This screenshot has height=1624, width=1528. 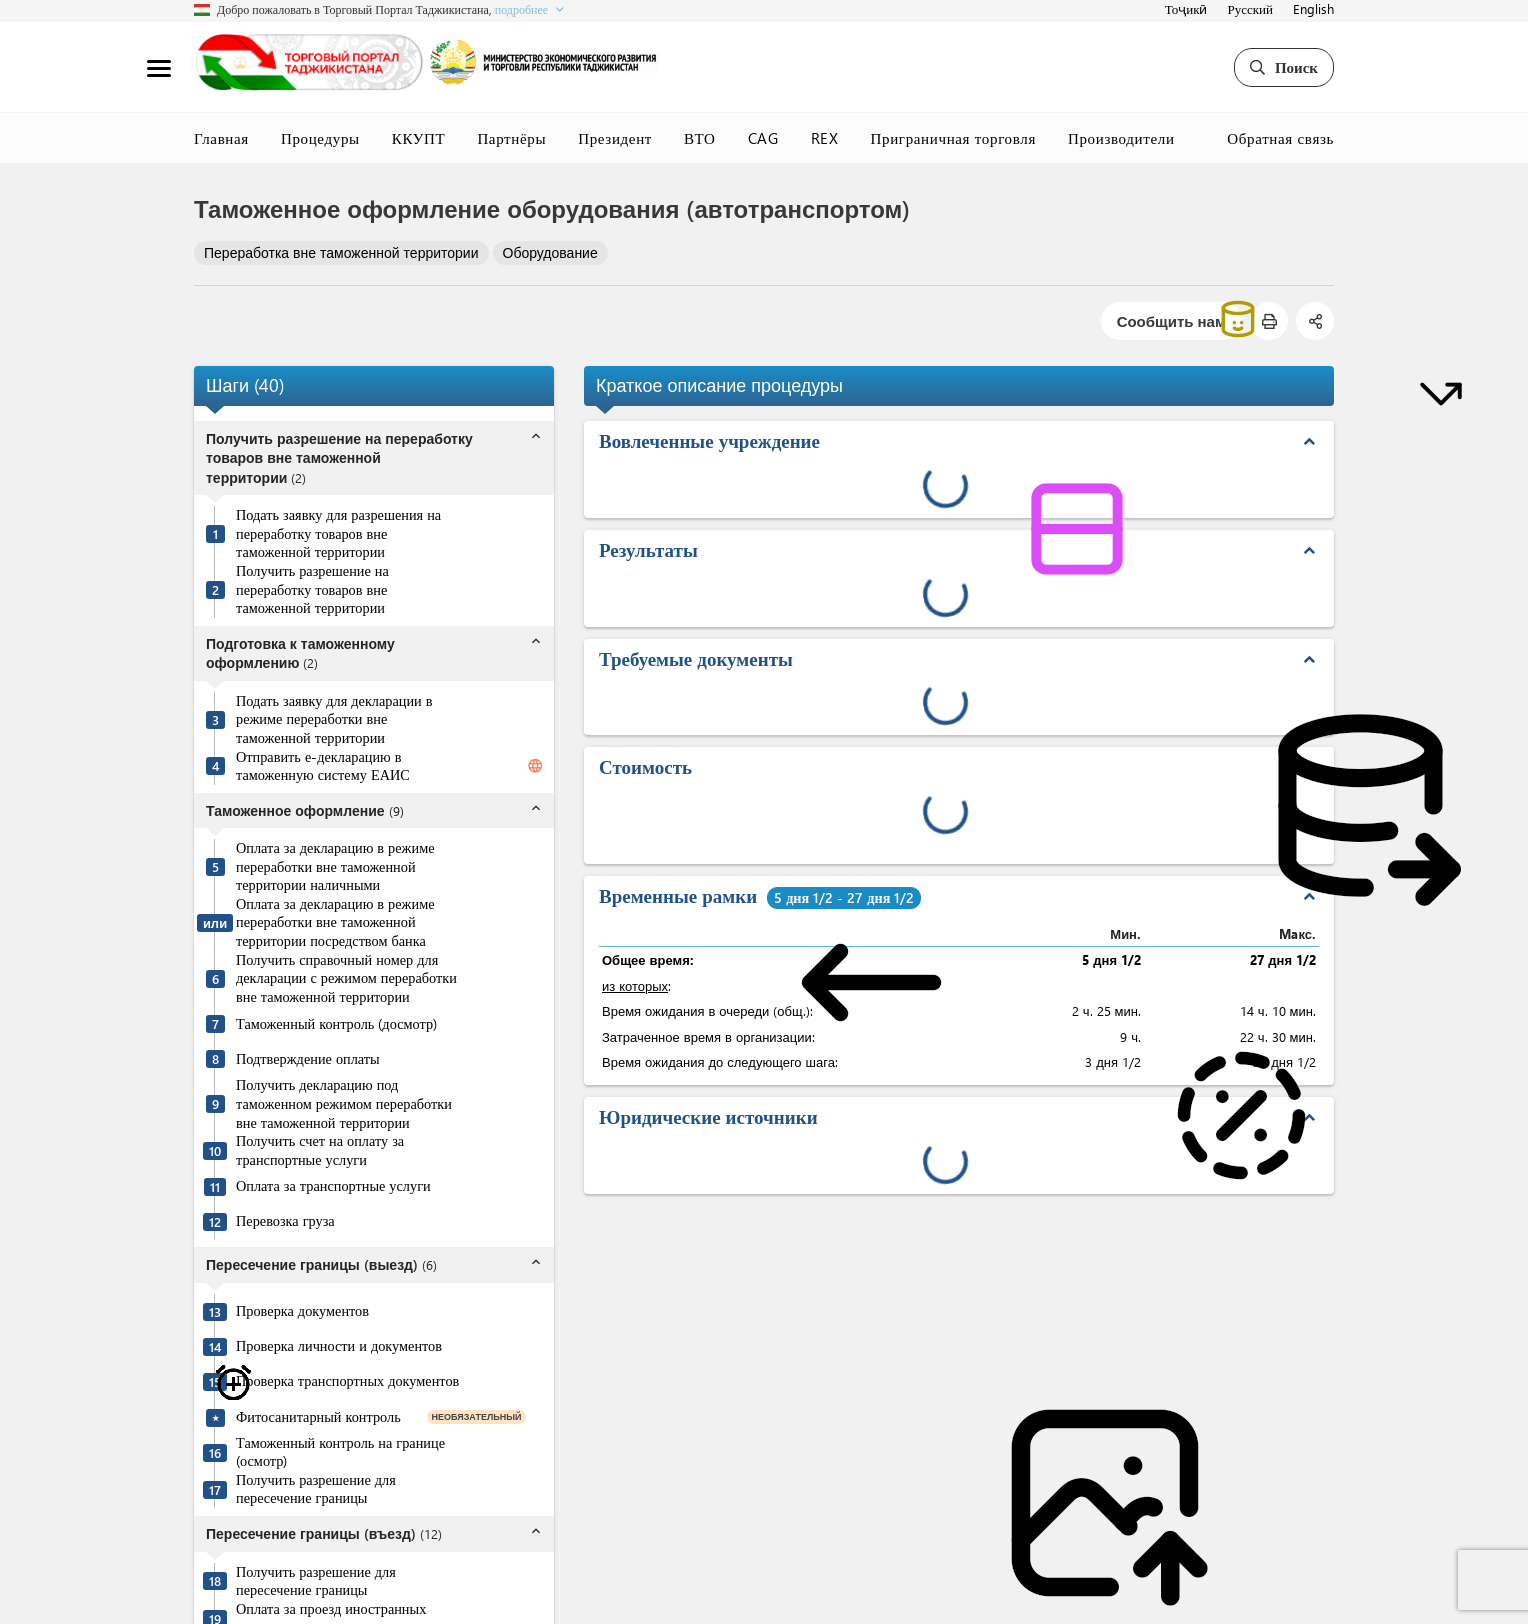 I want to click on upload a photo, so click(x=1105, y=1503).